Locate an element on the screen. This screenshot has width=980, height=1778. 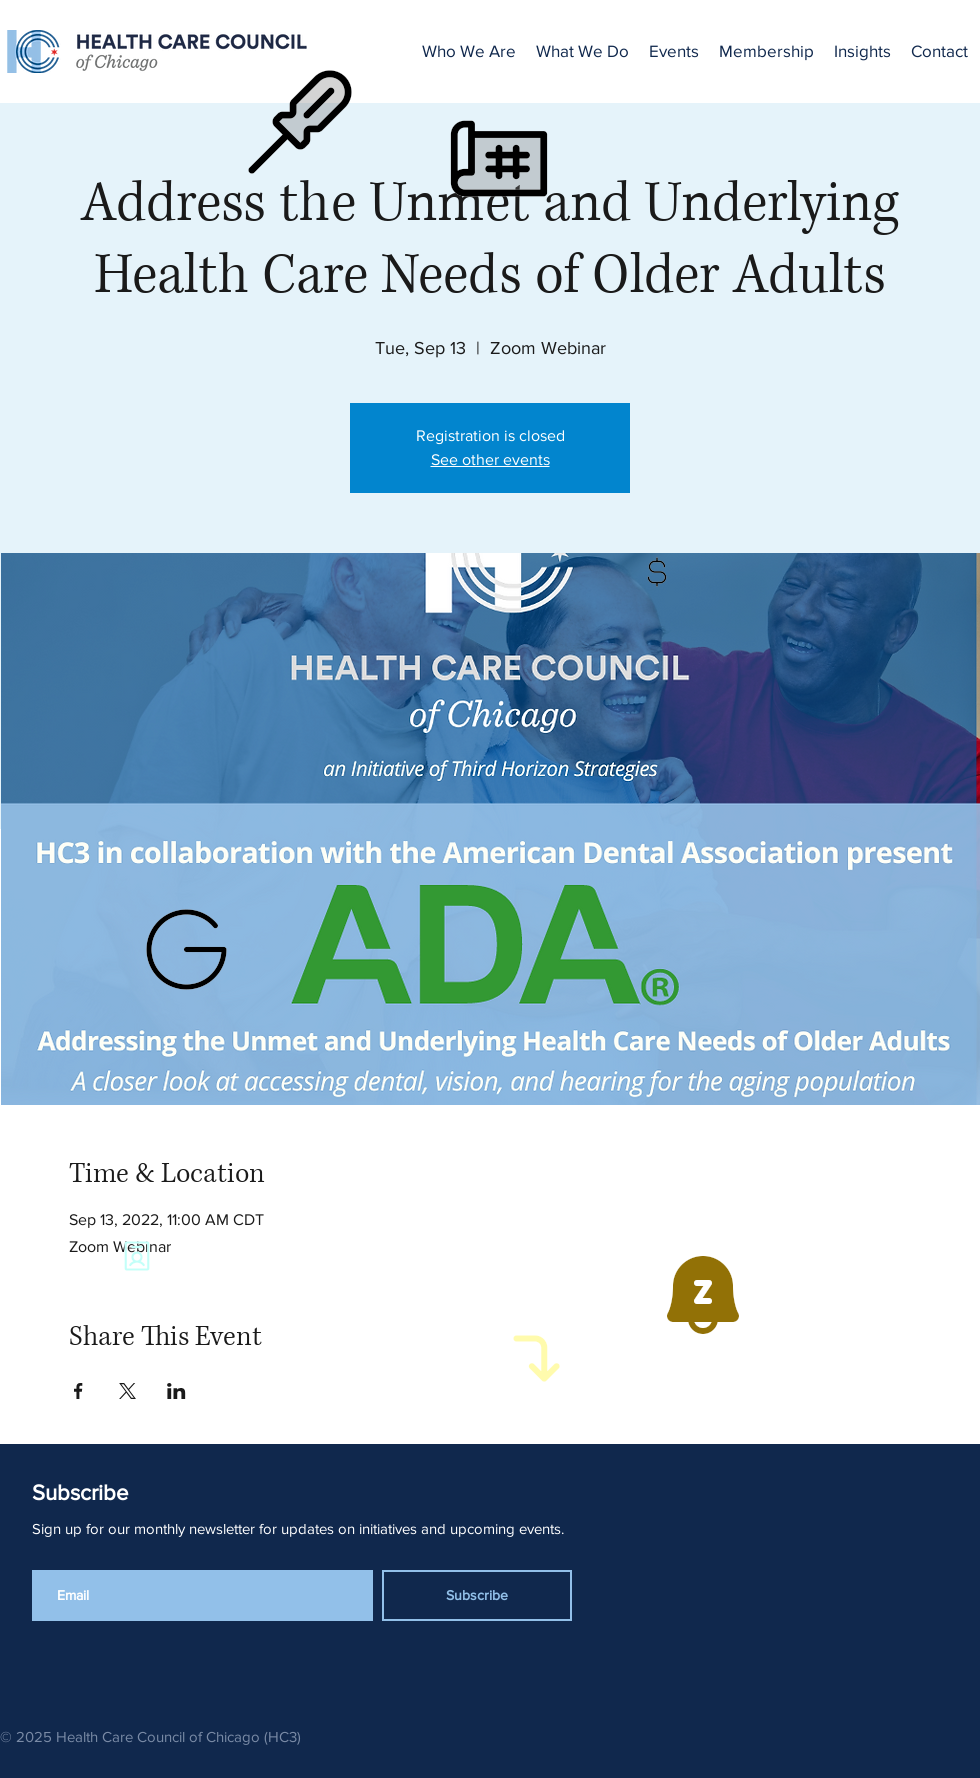
mute notifications or enable do not disturb mode is located at coordinates (703, 1295).